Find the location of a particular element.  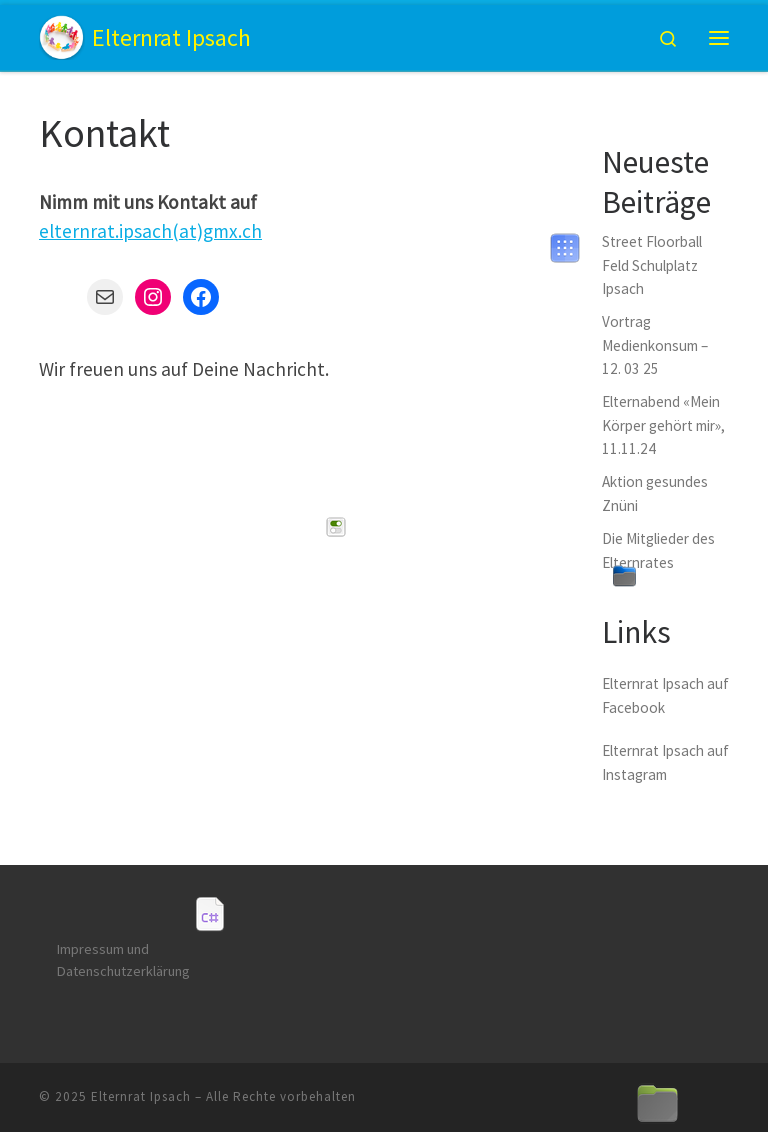

open gnome tweaks to customize system settings is located at coordinates (336, 527).